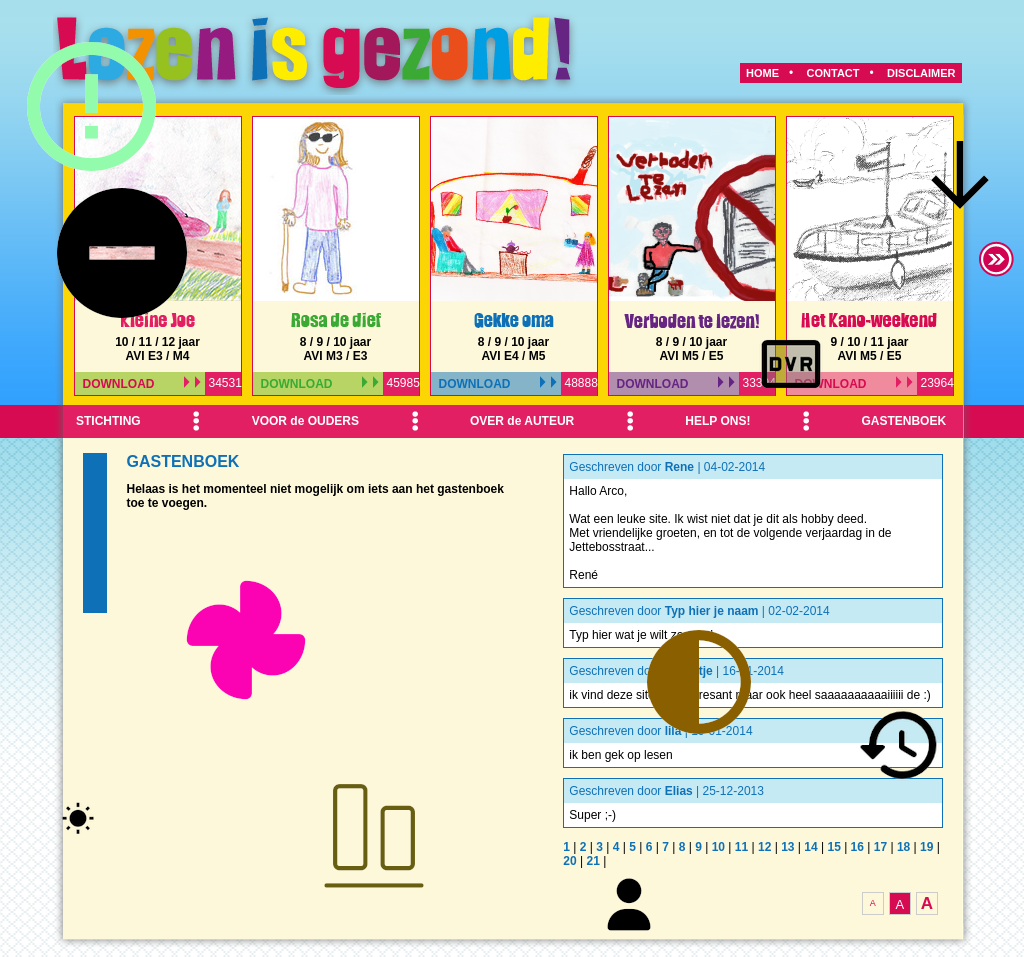 Image resolution: width=1024 pixels, height=957 pixels. I want to click on access wind or renewable energy settings, so click(246, 640).